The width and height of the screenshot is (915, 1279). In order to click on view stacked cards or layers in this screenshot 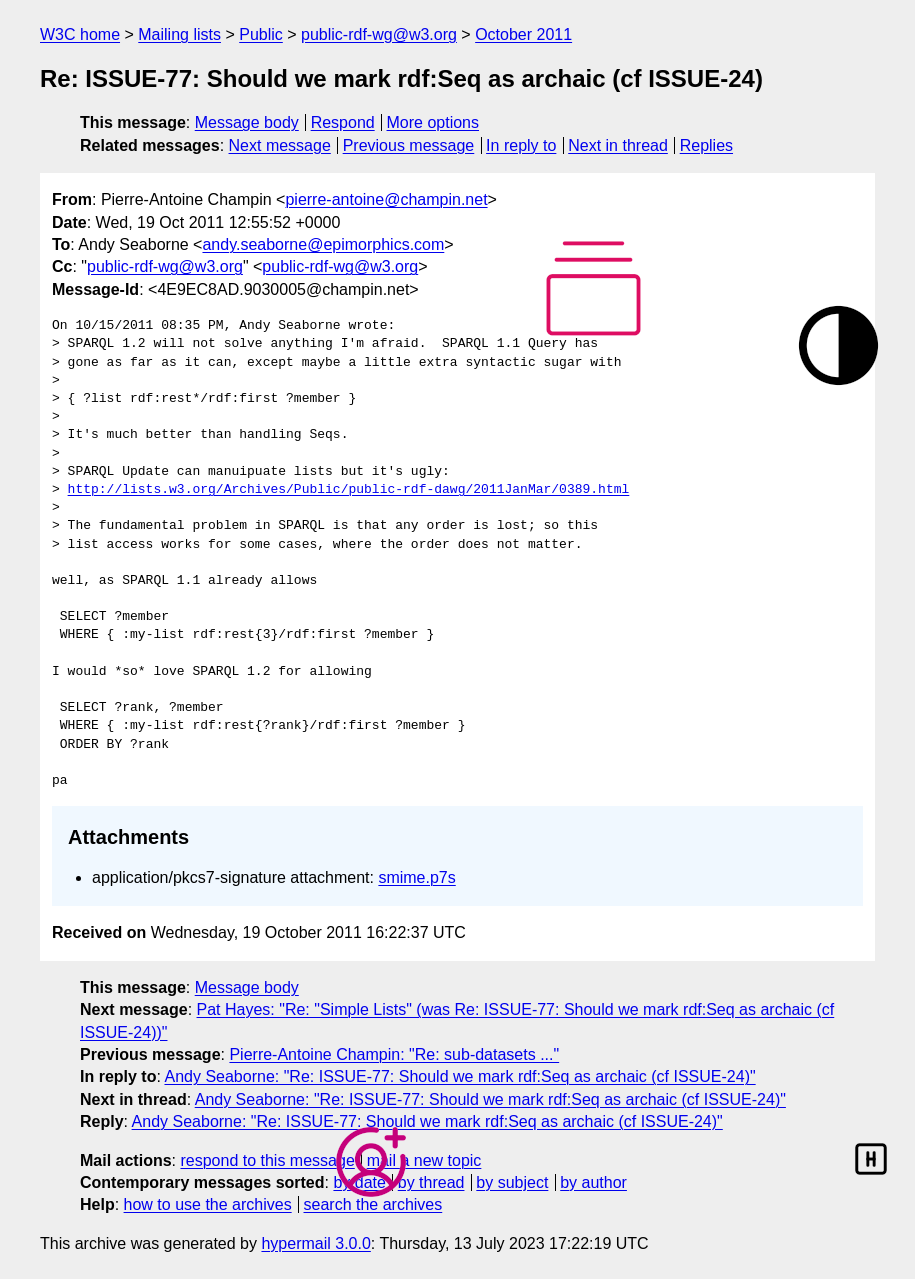, I will do `click(593, 292)`.